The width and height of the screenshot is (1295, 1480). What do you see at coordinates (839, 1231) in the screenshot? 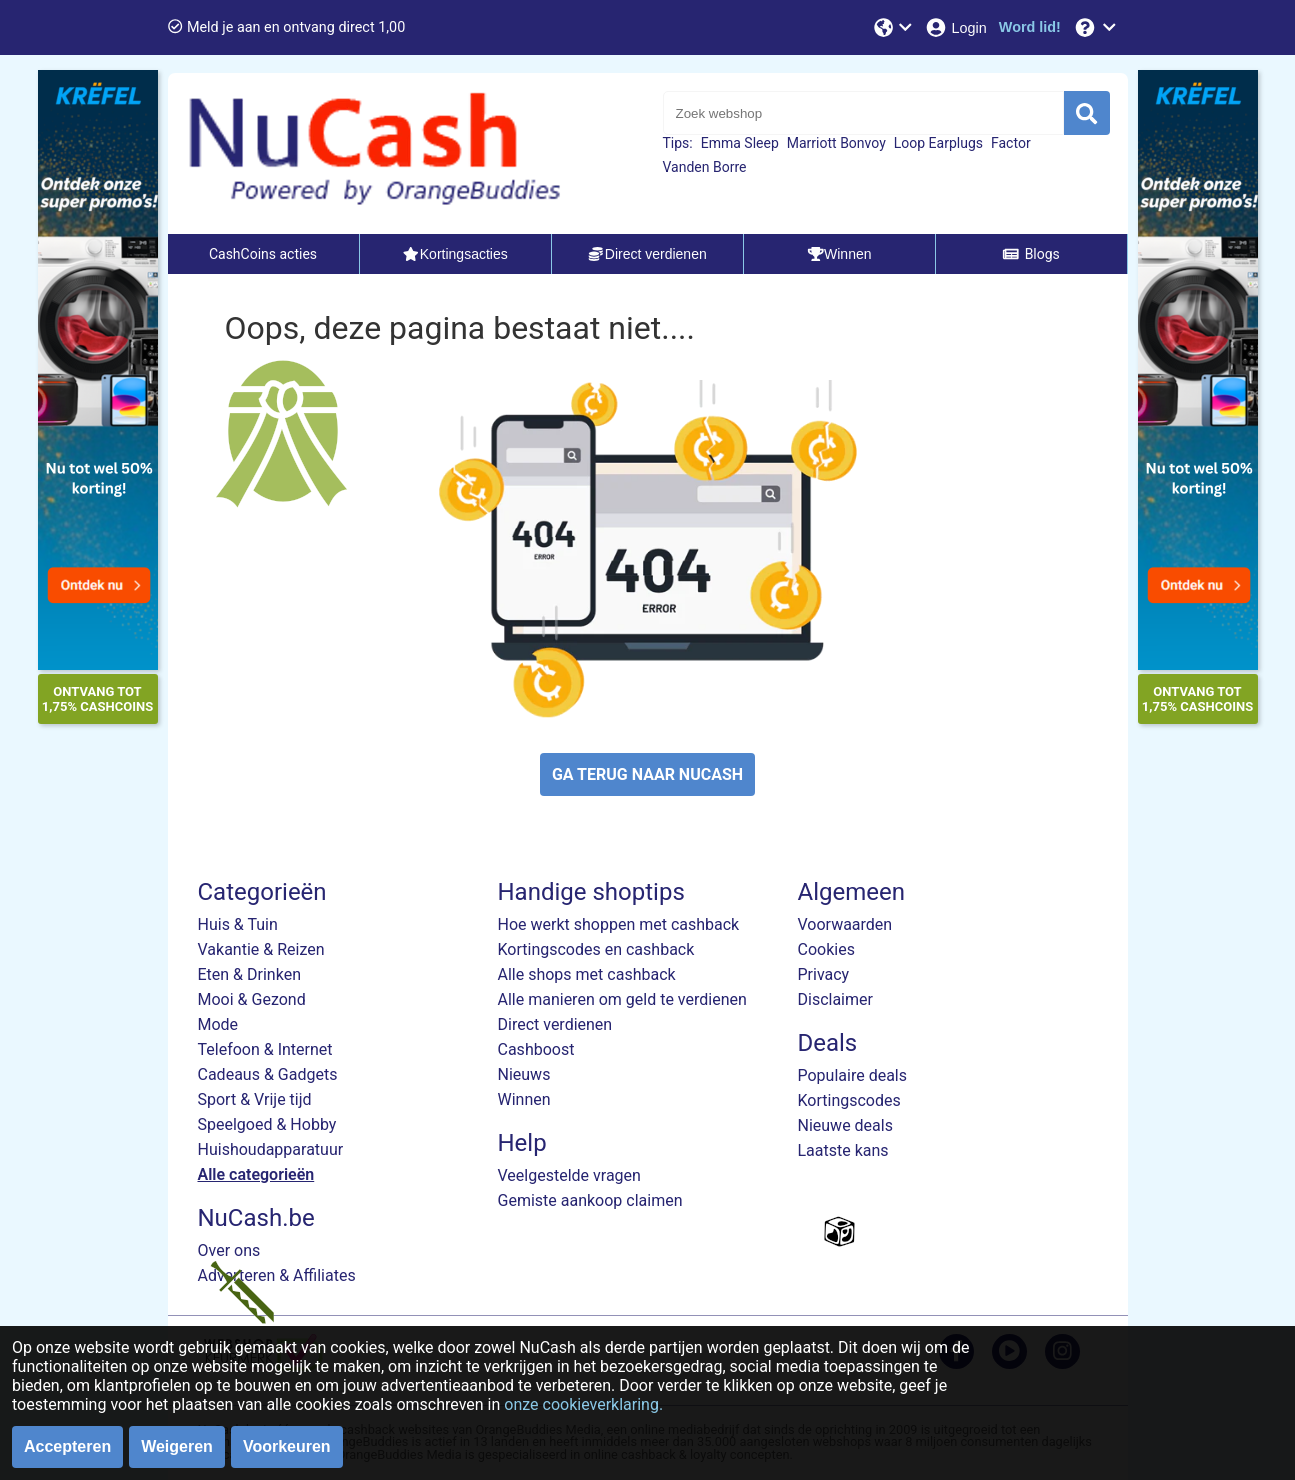
I see `indicates a frozen or cooling effect in gameplay` at bounding box center [839, 1231].